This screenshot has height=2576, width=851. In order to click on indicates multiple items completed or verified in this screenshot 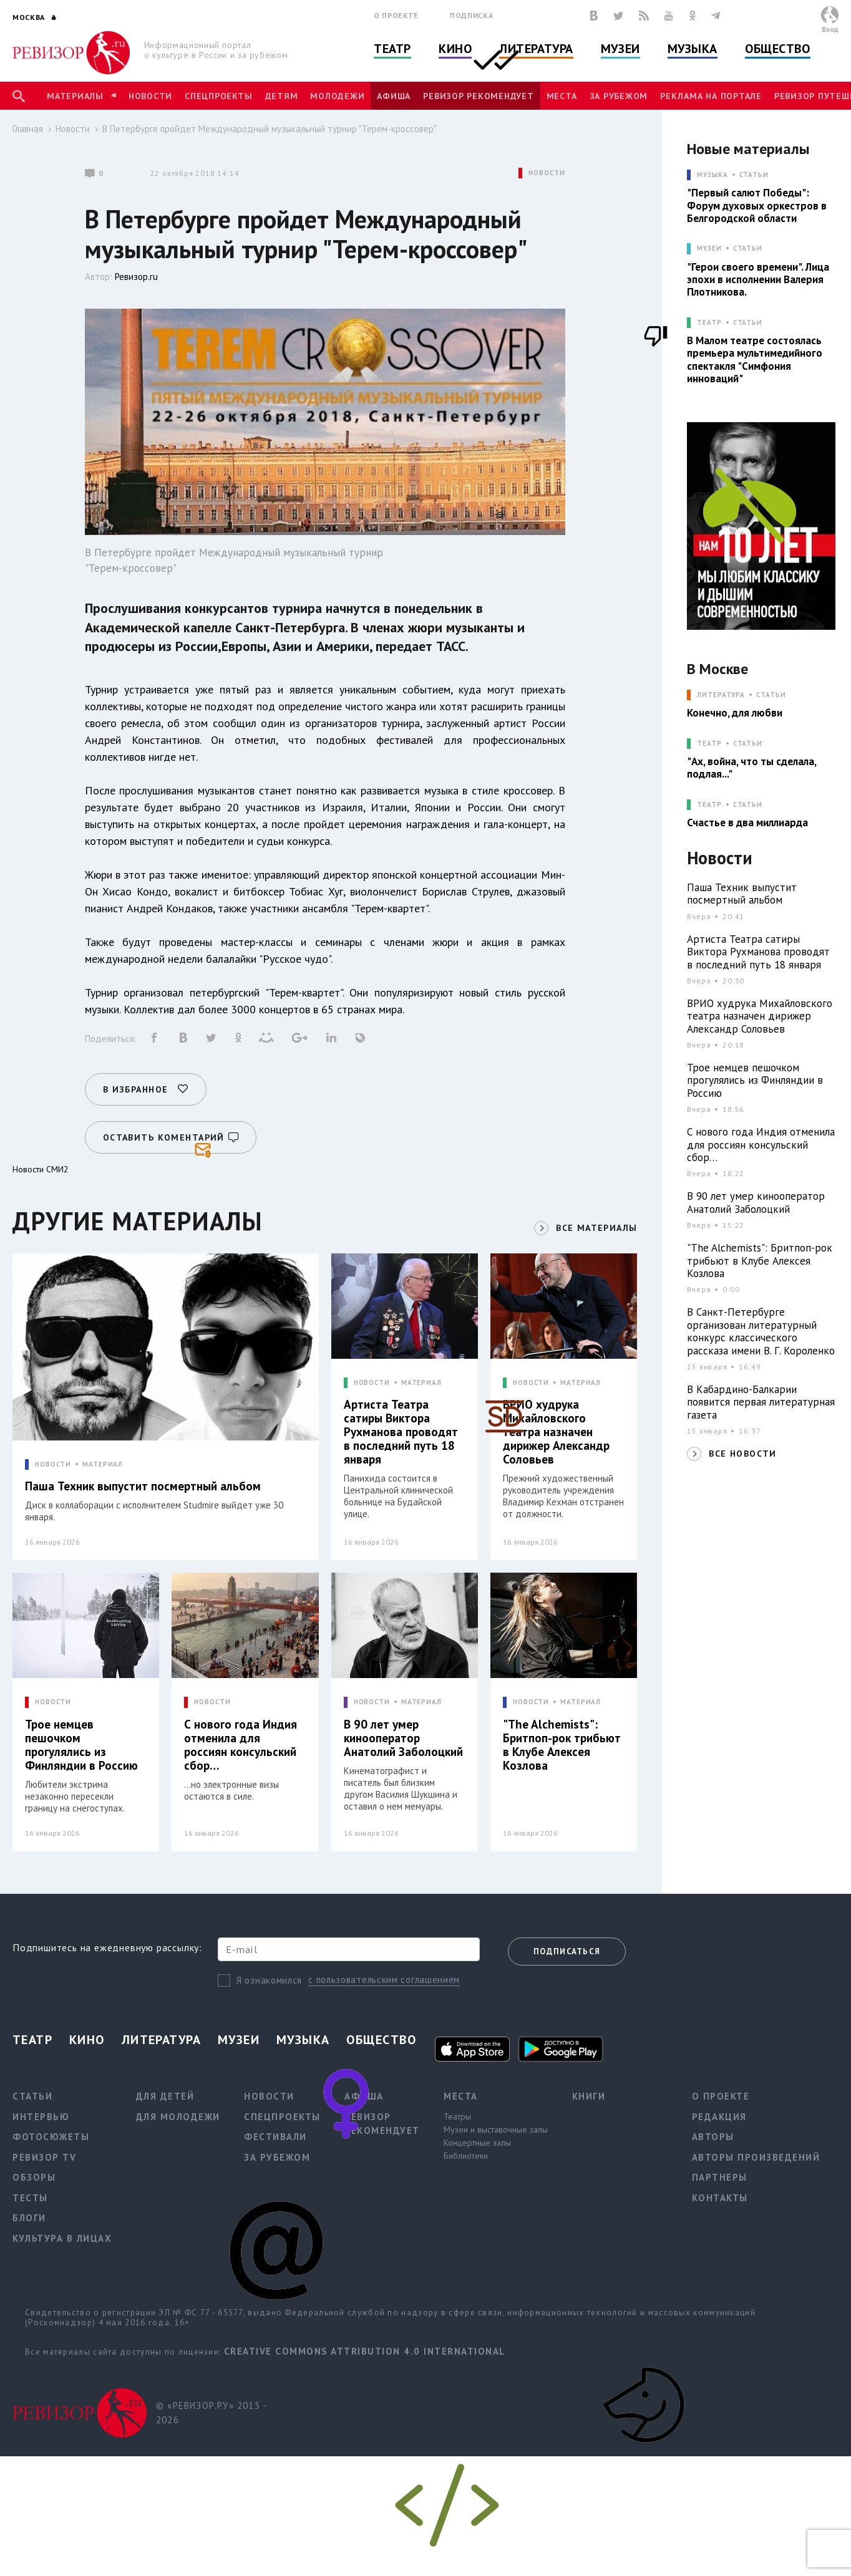, I will do `click(496, 60)`.